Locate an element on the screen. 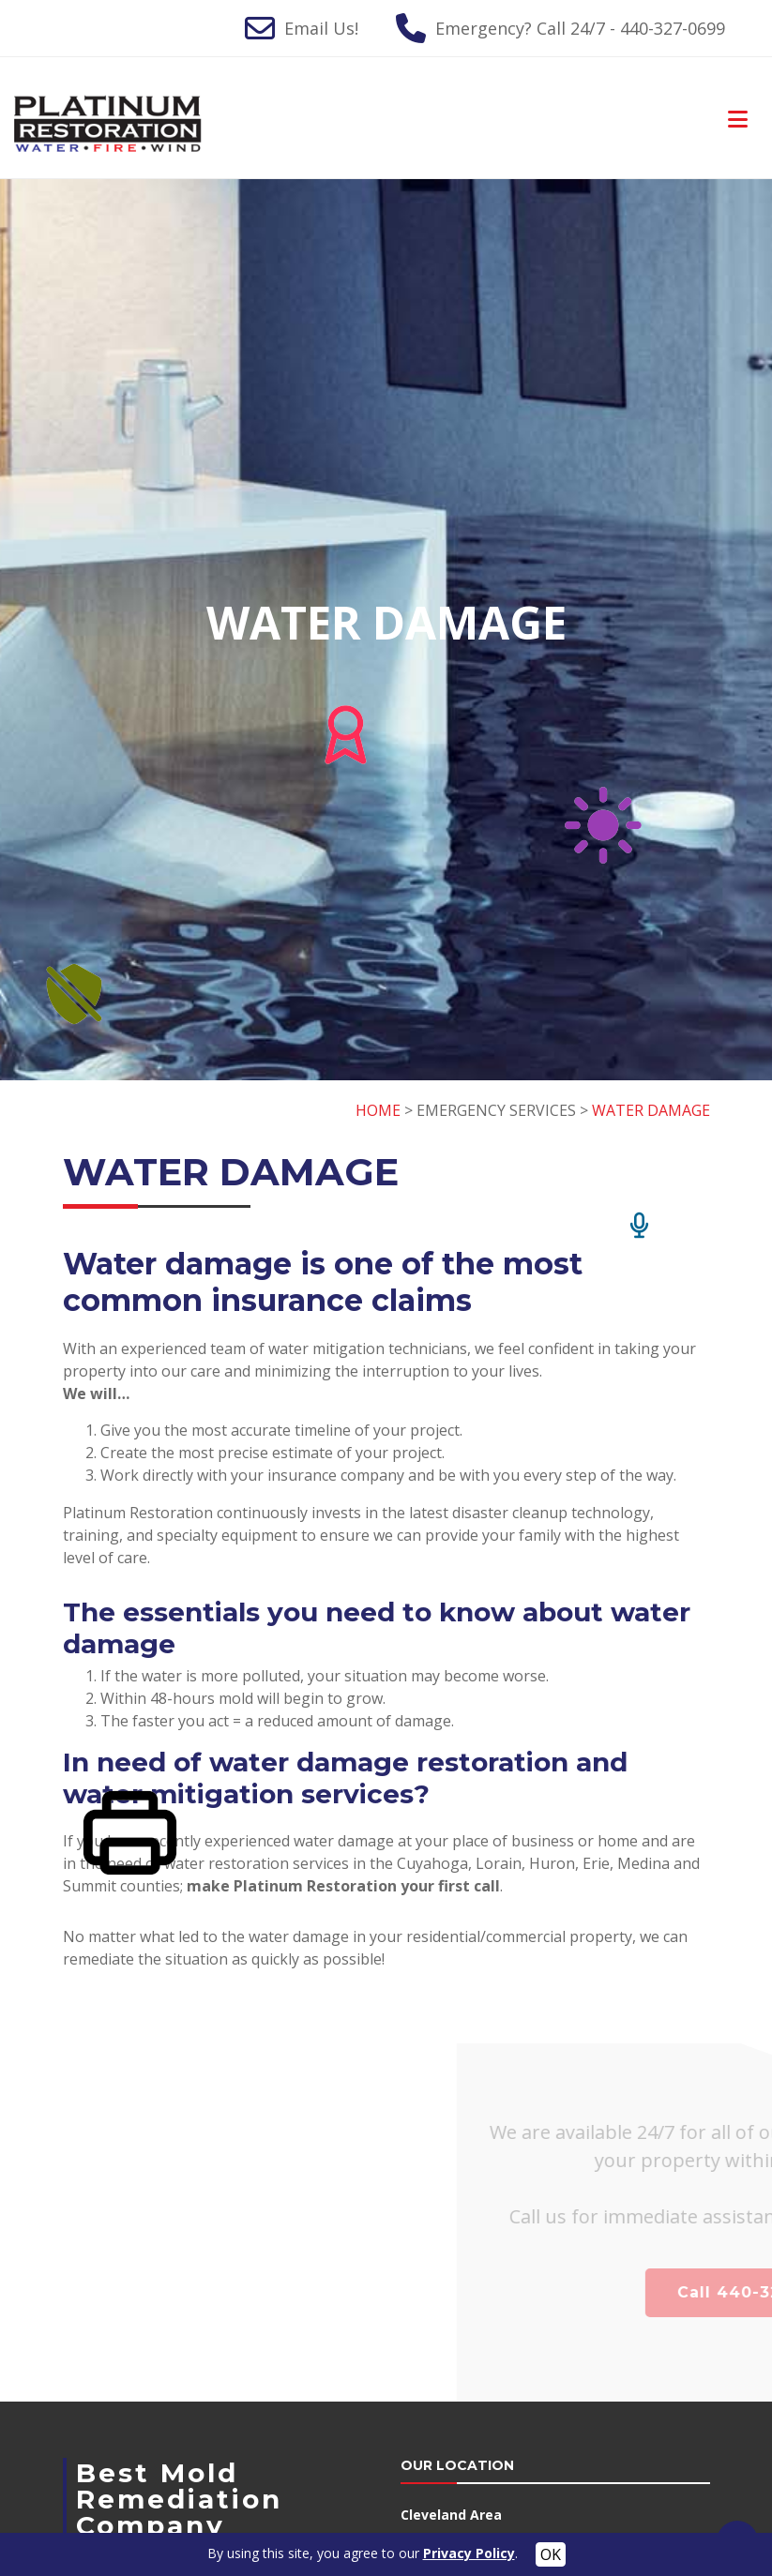 The height and width of the screenshot is (2576, 772). switch to light mode is located at coordinates (603, 825).